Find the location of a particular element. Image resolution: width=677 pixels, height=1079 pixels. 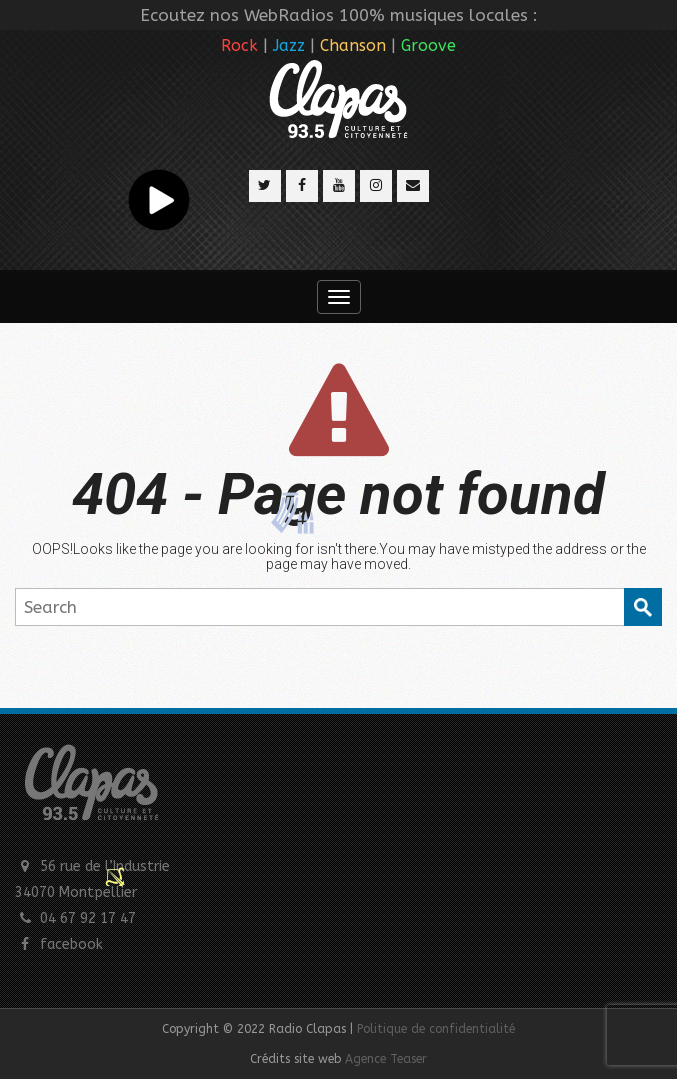

activate double shot ability is located at coordinates (115, 877).